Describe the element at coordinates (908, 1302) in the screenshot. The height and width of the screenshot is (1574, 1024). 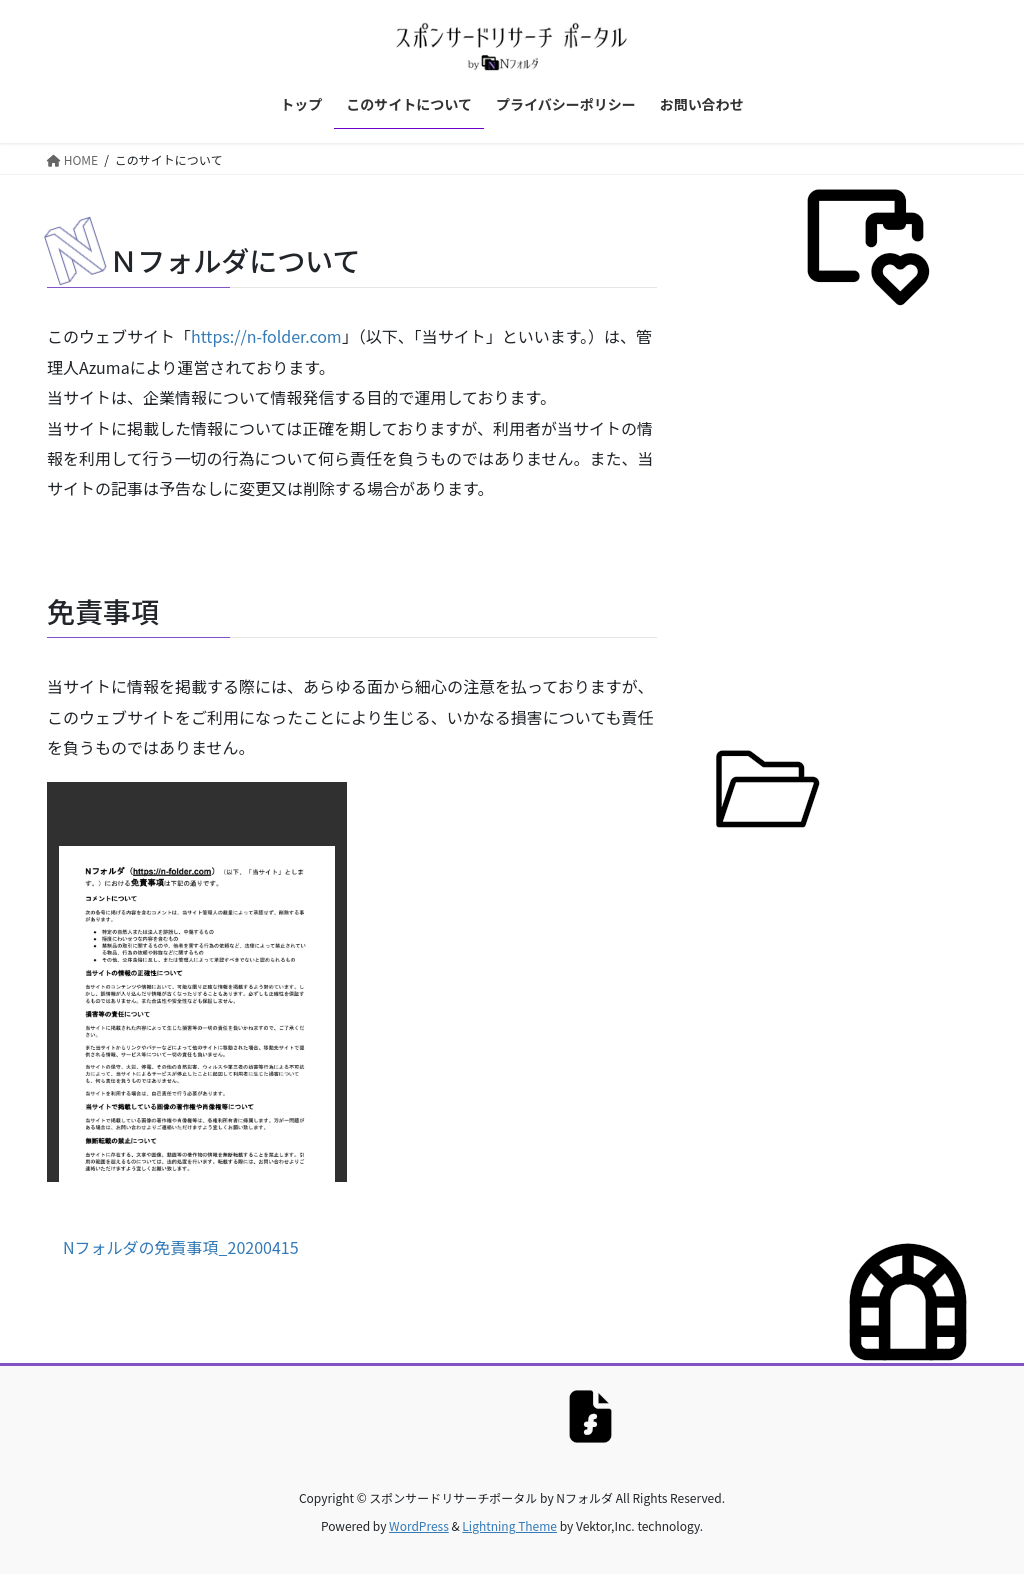
I see `access tunnel or underground passage information` at that location.